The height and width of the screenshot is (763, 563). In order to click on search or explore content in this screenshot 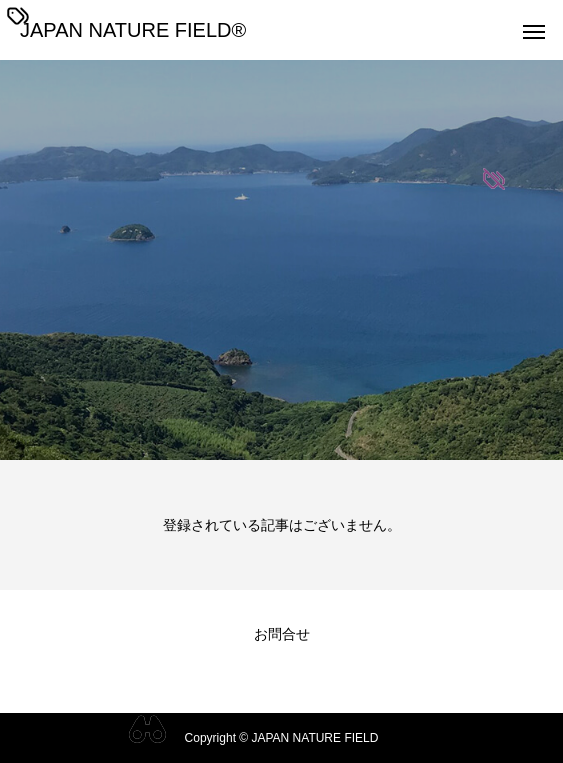, I will do `click(147, 726)`.